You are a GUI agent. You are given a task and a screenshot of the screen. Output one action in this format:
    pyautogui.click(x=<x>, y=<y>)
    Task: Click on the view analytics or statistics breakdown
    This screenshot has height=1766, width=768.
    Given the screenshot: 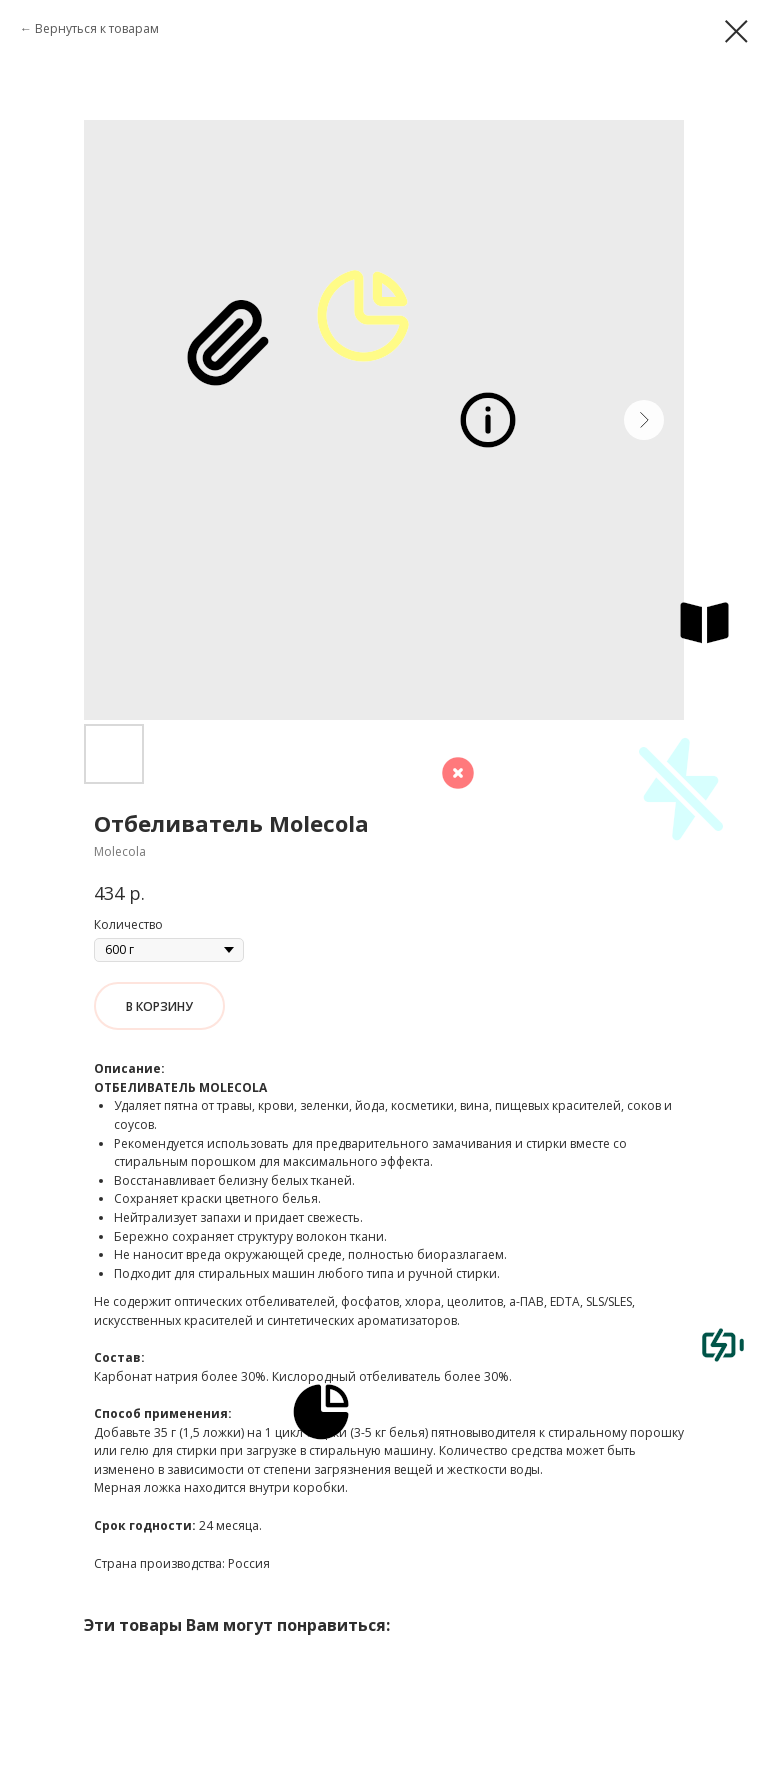 What is the action you would take?
    pyautogui.click(x=321, y=1412)
    